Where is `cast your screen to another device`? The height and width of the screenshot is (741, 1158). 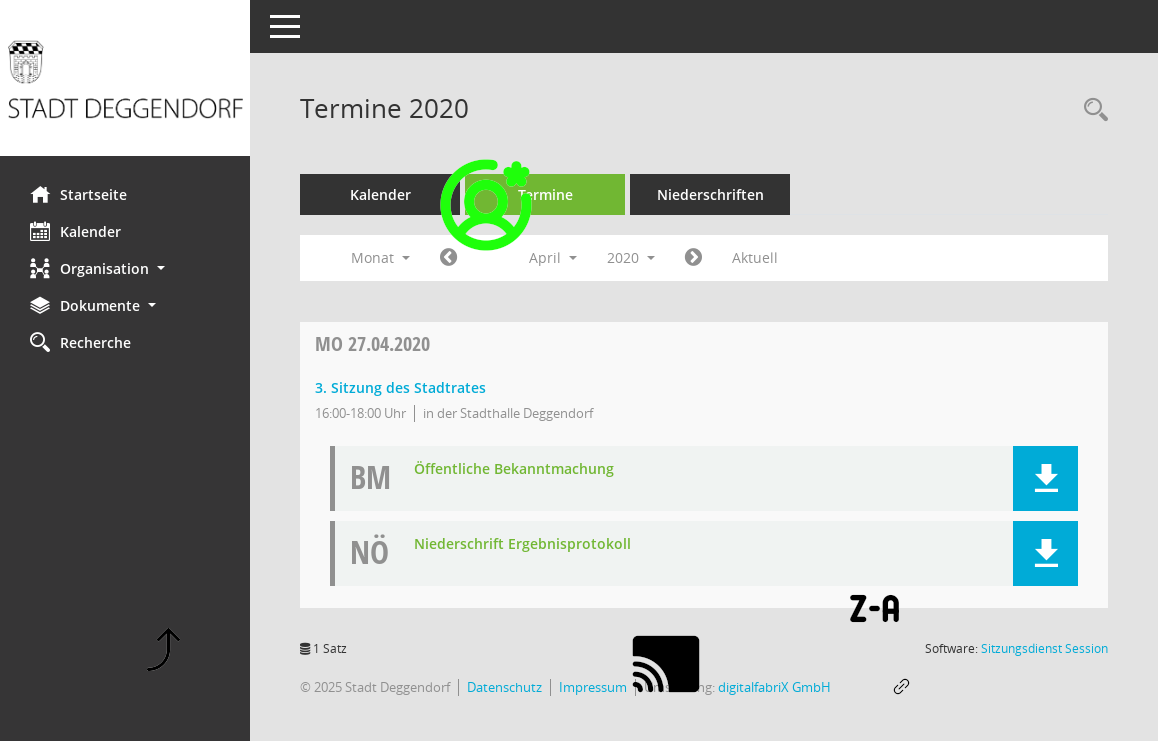
cast your screen to another device is located at coordinates (666, 664).